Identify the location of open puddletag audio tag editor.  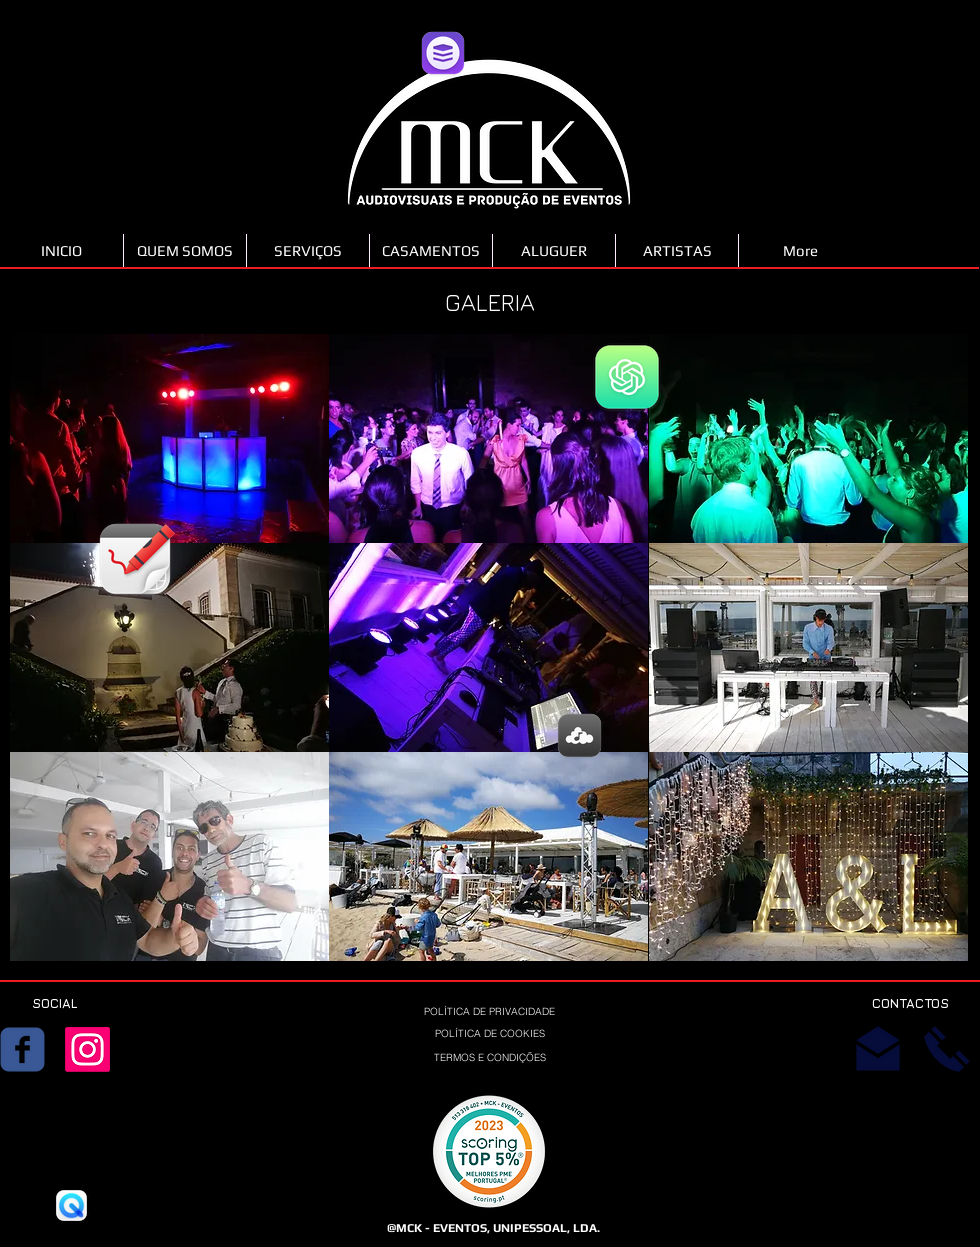
(579, 735).